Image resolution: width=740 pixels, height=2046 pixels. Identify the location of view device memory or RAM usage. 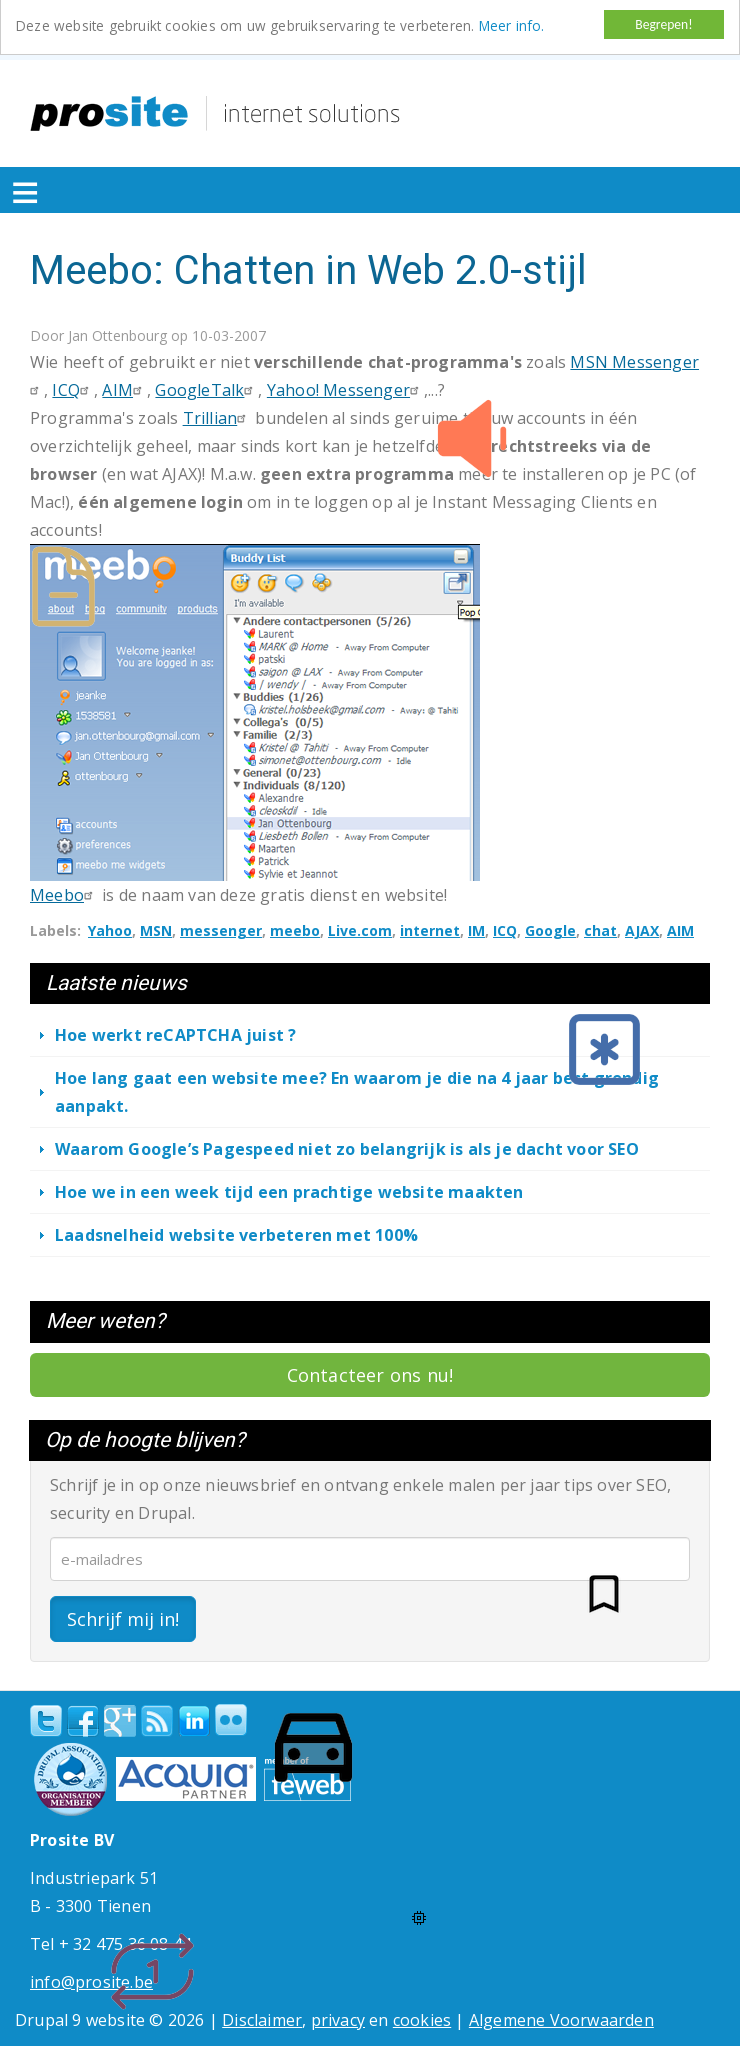
(419, 1918).